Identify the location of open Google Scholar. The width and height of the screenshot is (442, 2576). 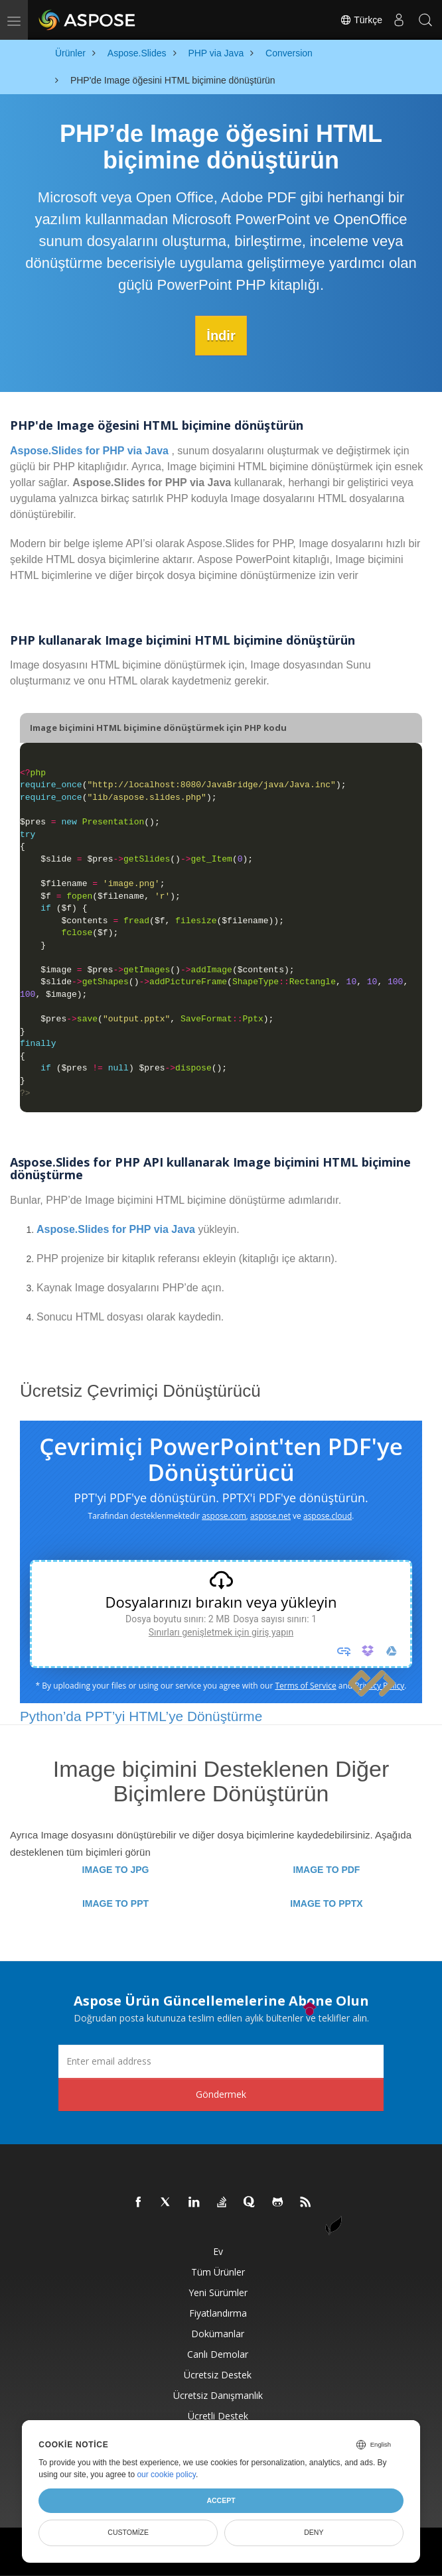
(309, 2008).